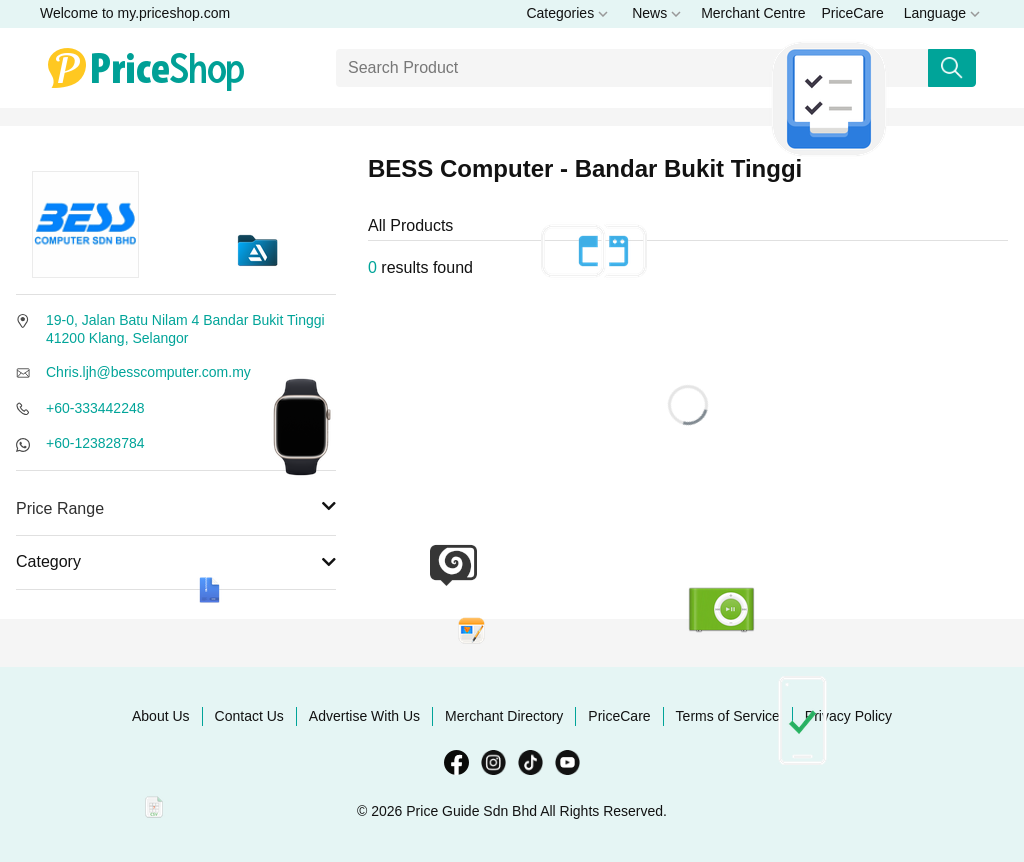 This screenshot has width=1024, height=862. I want to click on side-by-side window layout with focus on right screen, so click(594, 251).